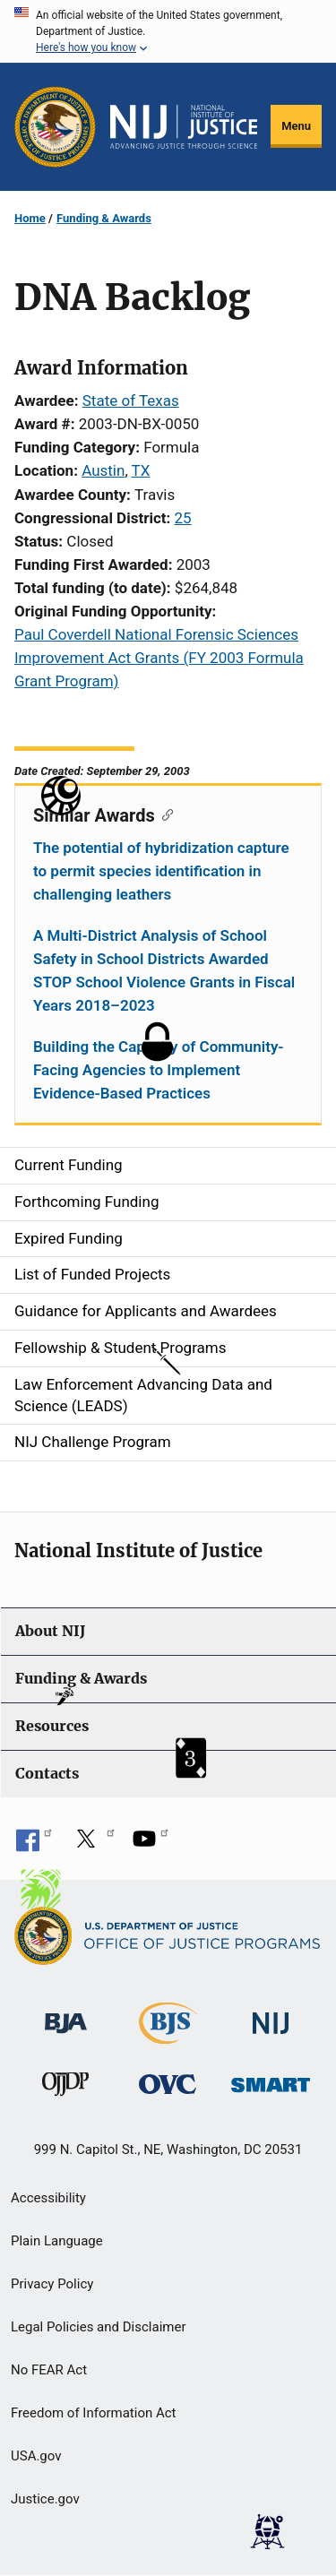 The image size is (336, 2576). I want to click on decorative game achievement or badge icon, so click(61, 796).